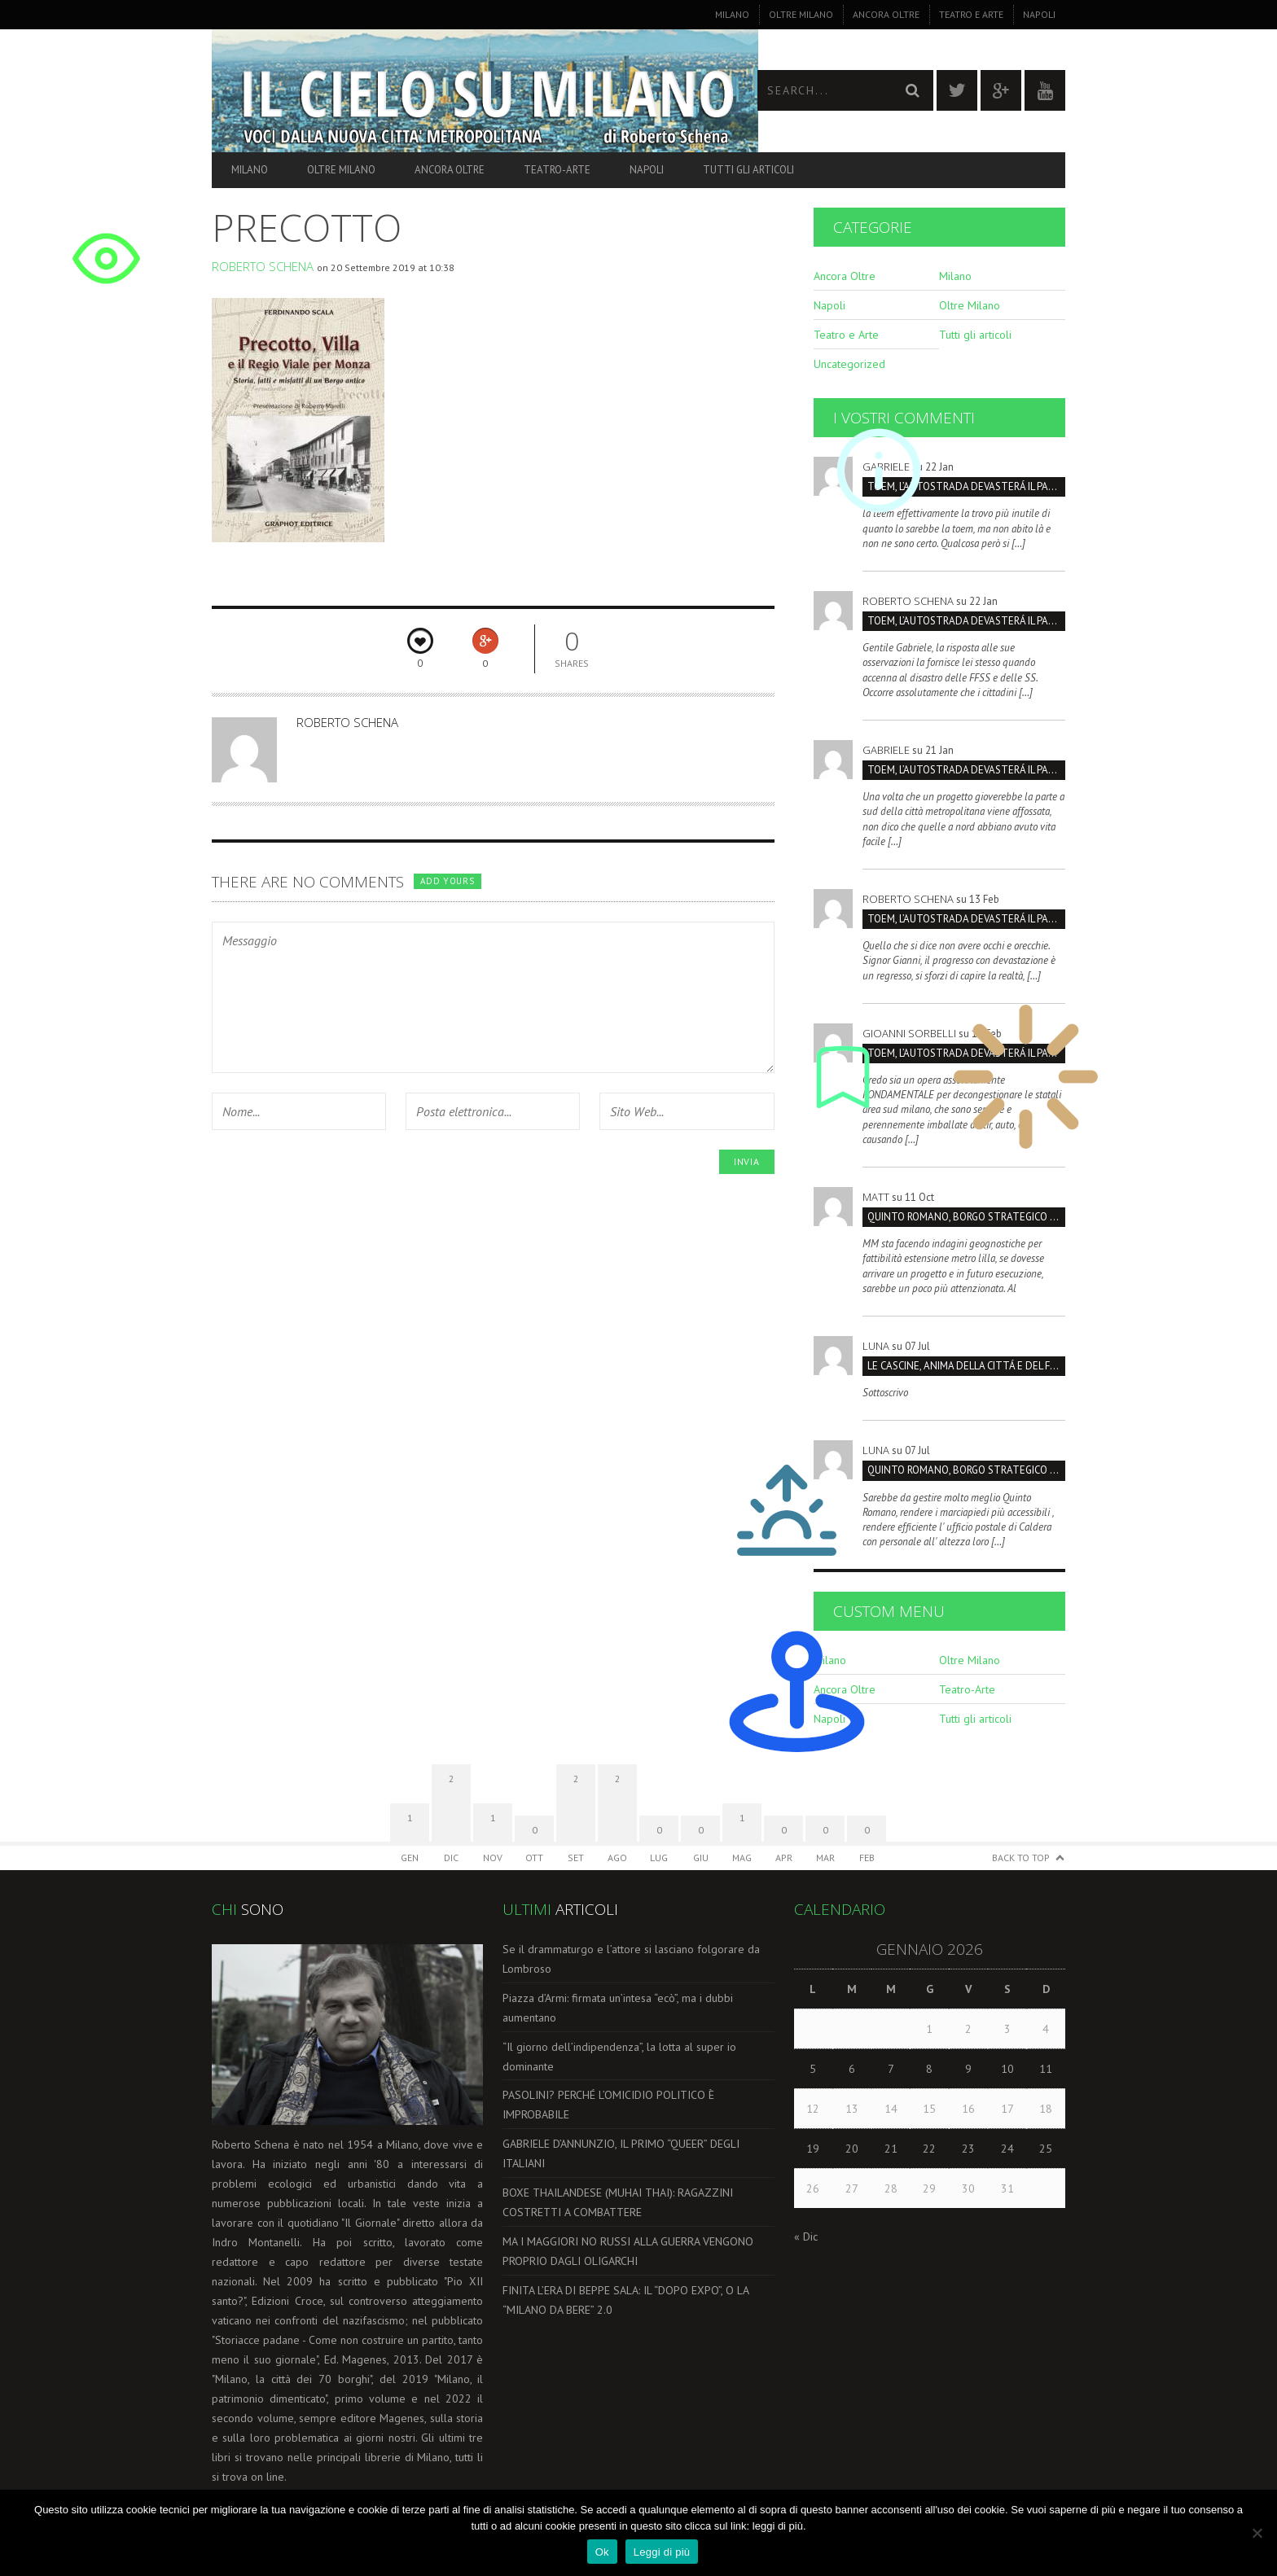  I want to click on content is loading, so click(1025, 1076).